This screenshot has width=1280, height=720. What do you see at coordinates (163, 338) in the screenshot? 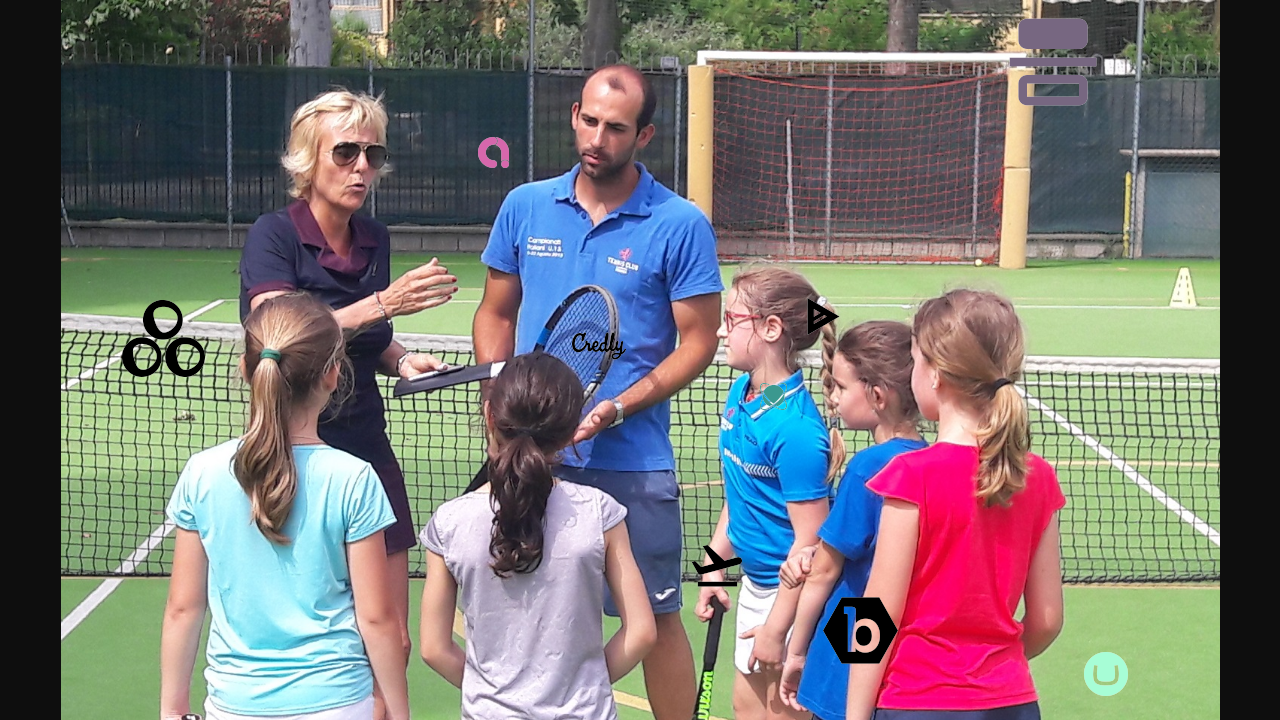
I see `getx state management framework logo` at bounding box center [163, 338].